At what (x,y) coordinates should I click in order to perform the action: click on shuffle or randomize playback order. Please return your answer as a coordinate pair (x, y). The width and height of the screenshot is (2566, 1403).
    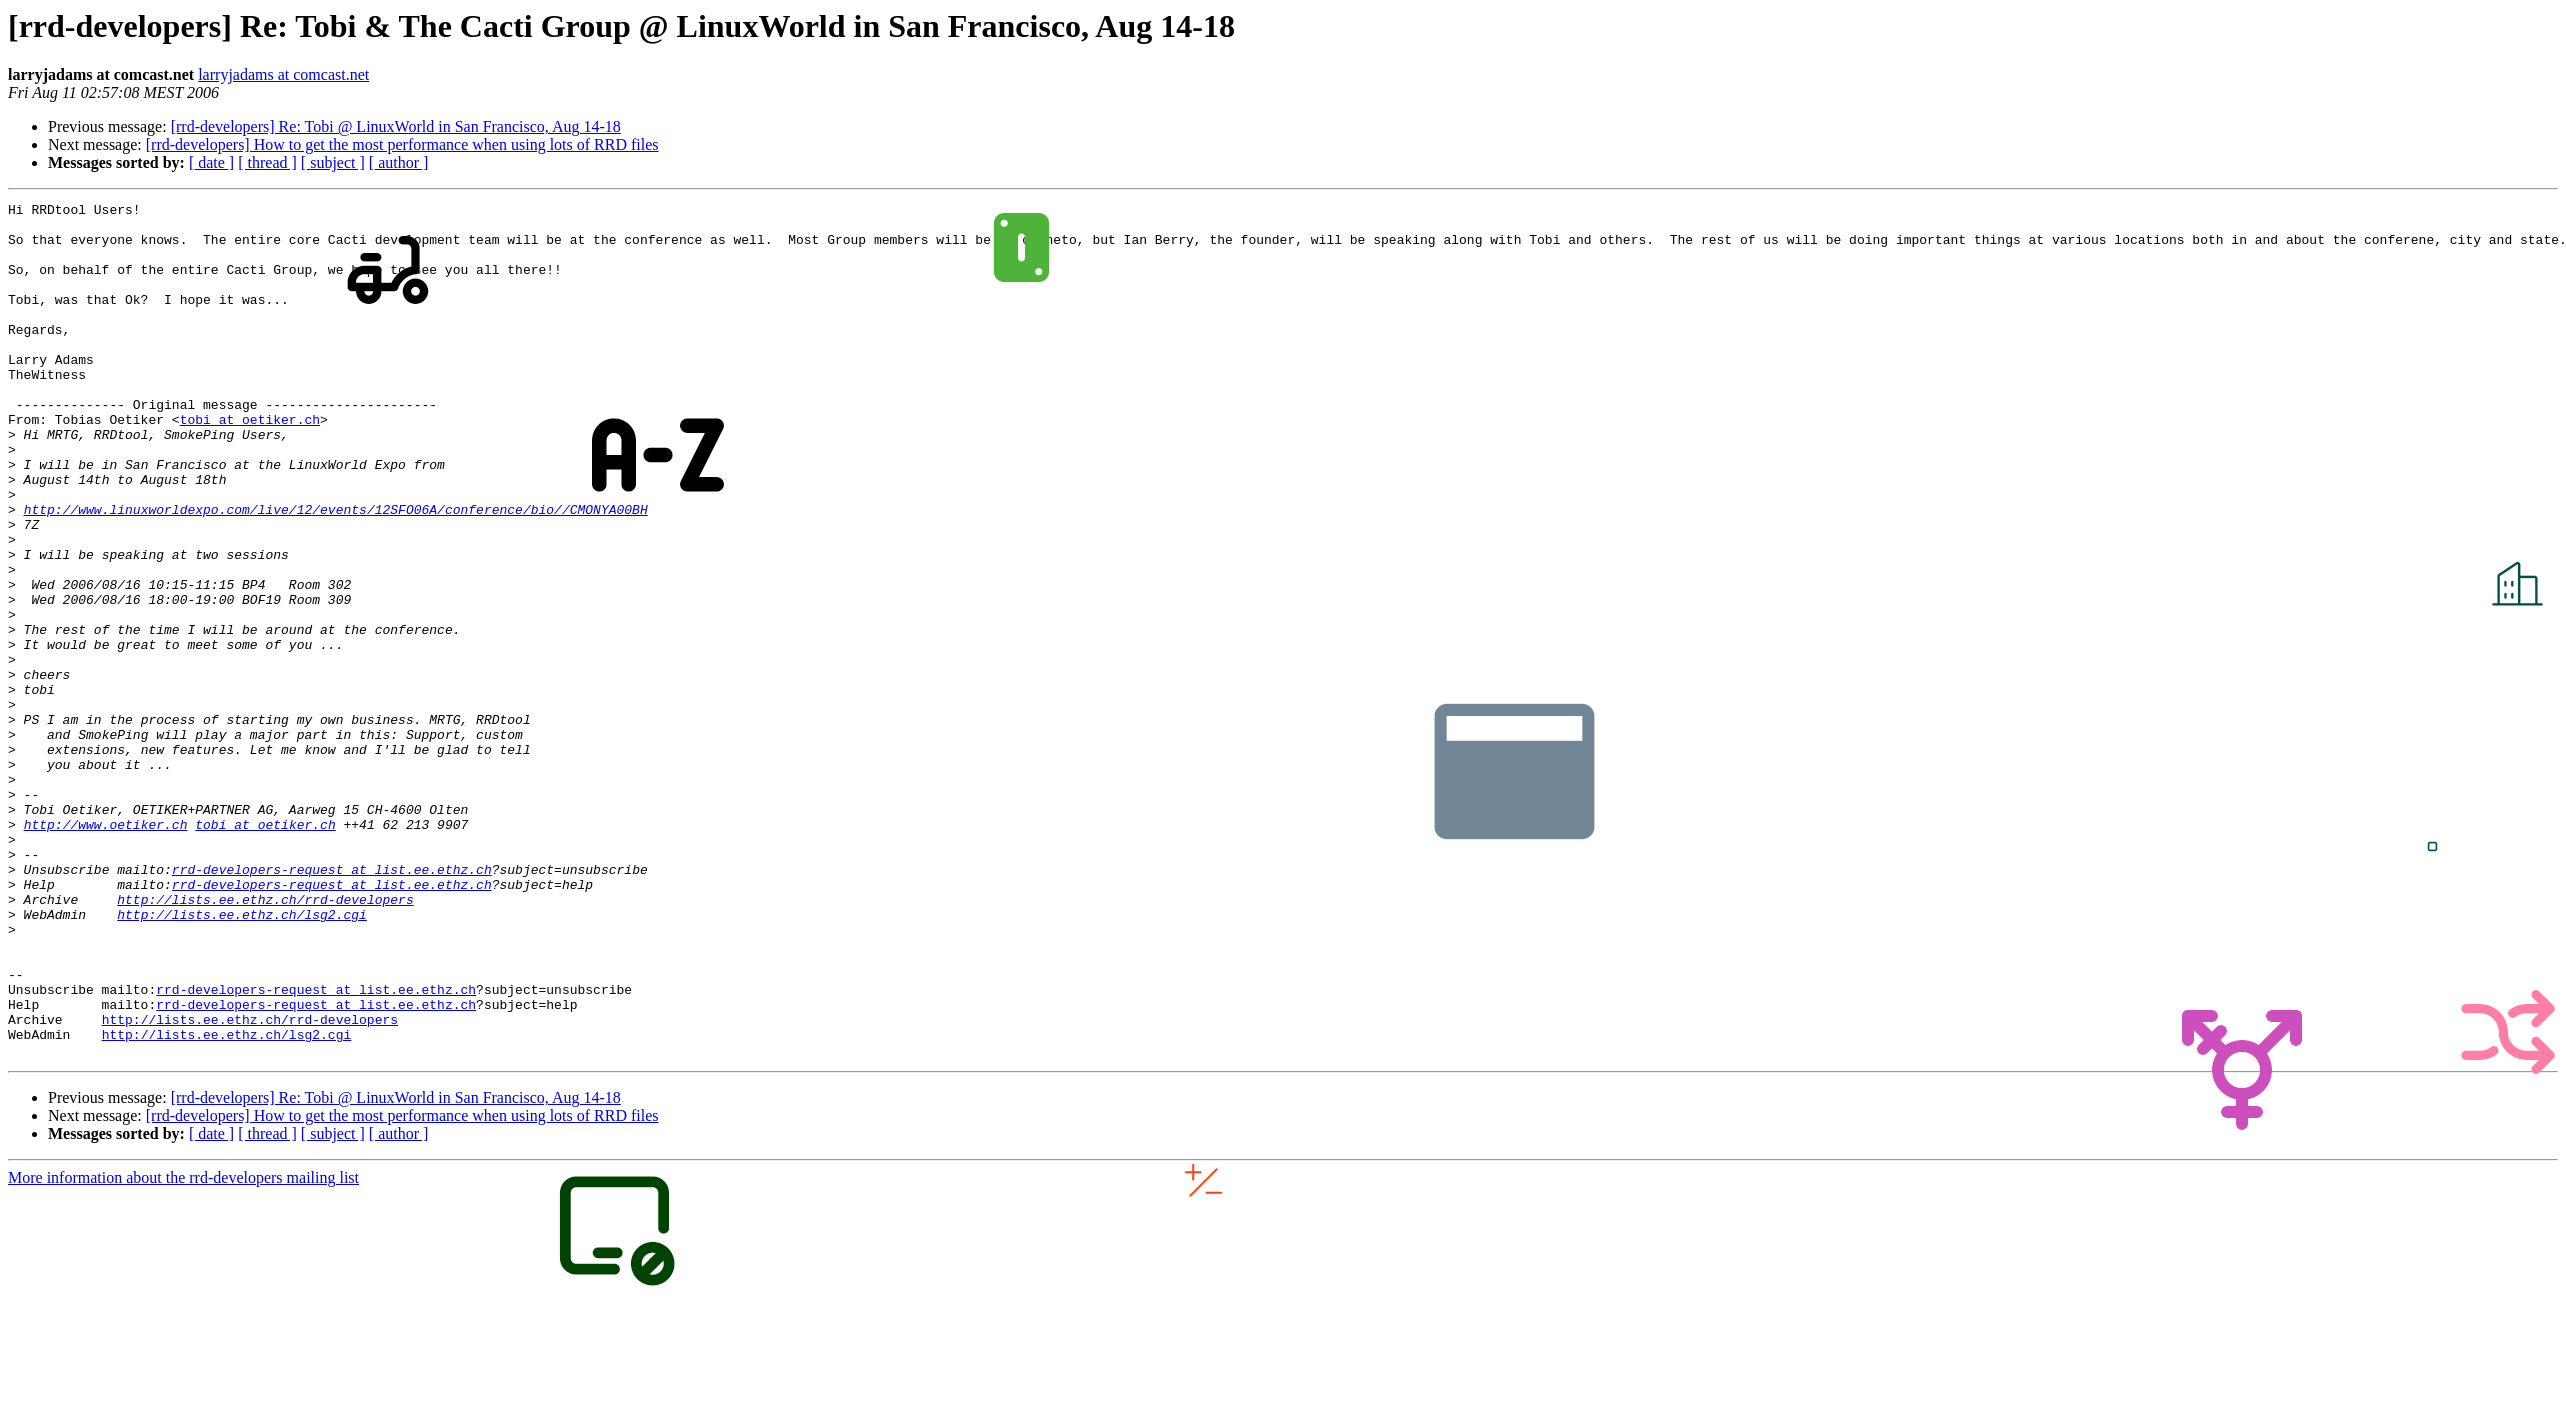
    Looking at the image, I should click on (2508, 1032).